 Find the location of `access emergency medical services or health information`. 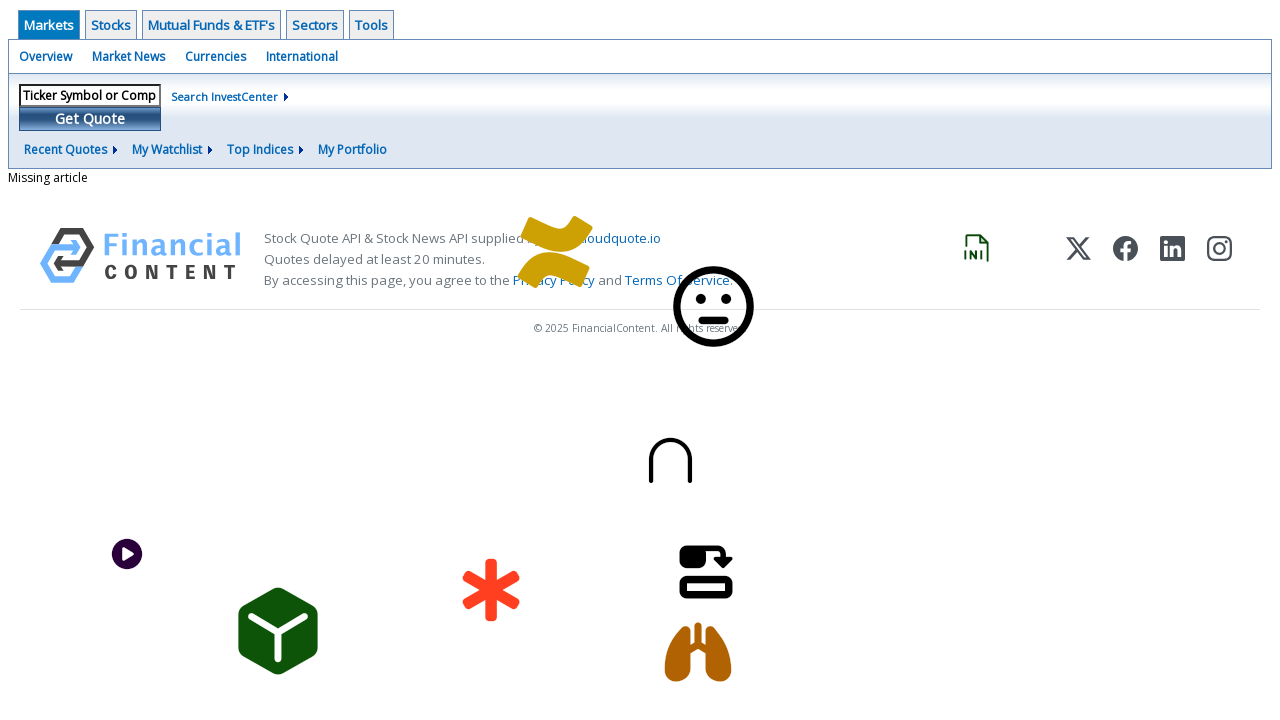

access emergency medical services or health information is located at coordinates (491, 590).